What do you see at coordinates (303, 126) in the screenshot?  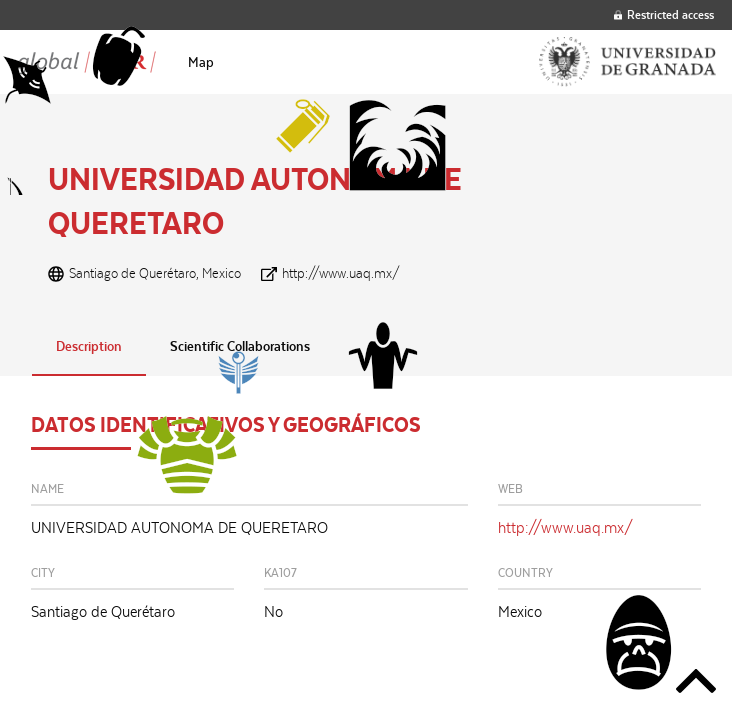 I see `equip stun grenade weapon` at bounding box center [303, 126].